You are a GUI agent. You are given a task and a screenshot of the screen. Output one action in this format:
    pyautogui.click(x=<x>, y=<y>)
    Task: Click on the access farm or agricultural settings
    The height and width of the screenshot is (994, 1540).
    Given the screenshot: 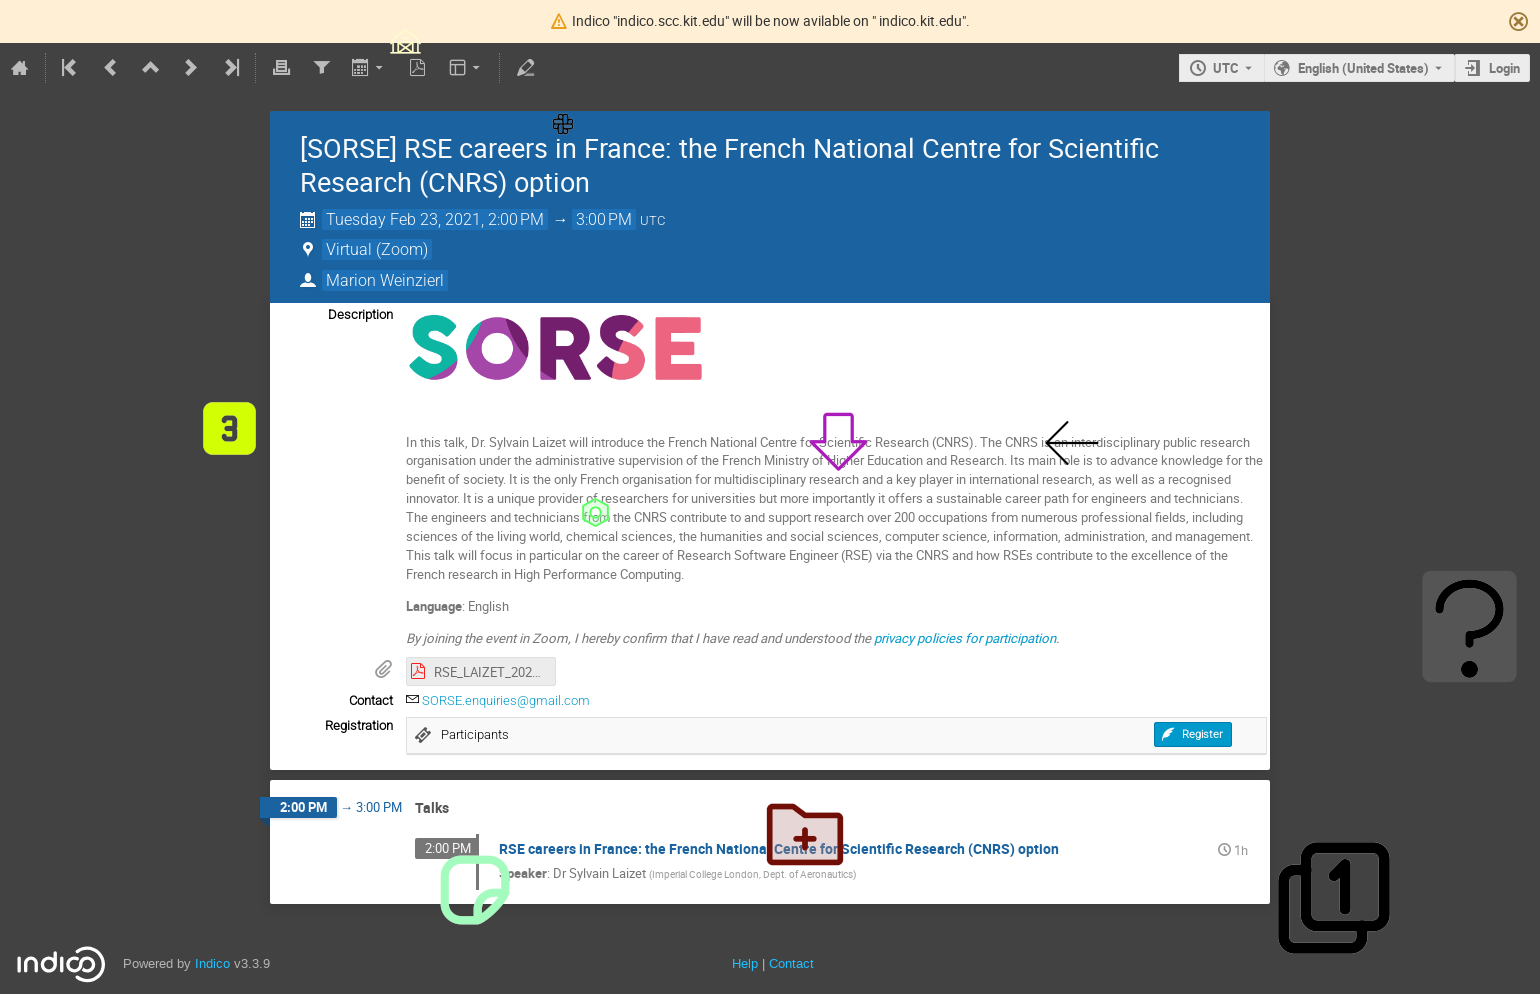 What is the action you would take?
    pyautogui.click(x=405, y=43)
    